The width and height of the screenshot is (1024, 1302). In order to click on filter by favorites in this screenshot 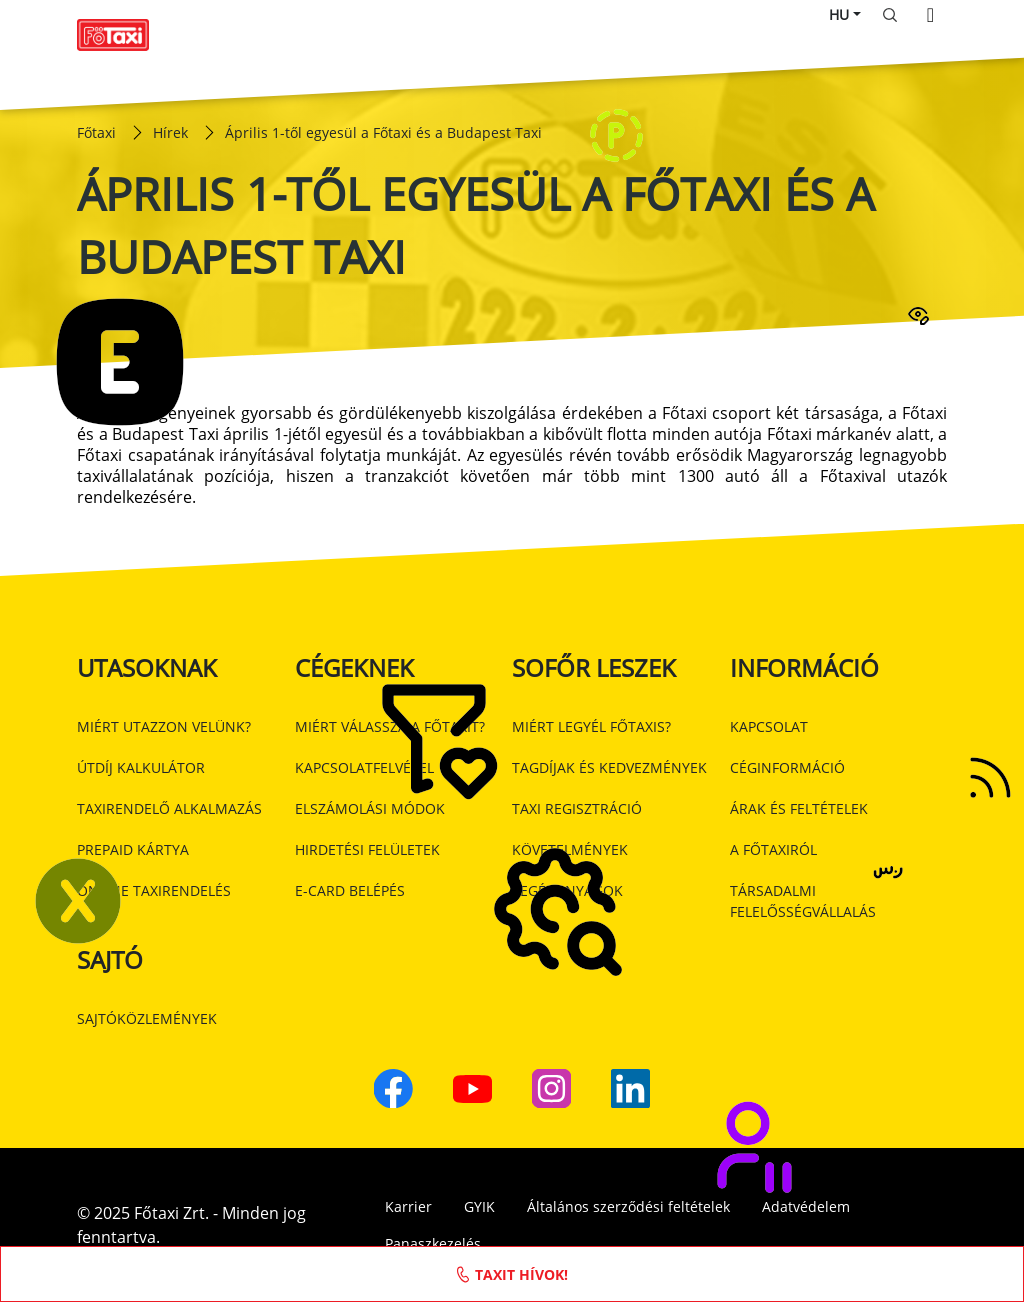, I will do `click(434, 736)`.